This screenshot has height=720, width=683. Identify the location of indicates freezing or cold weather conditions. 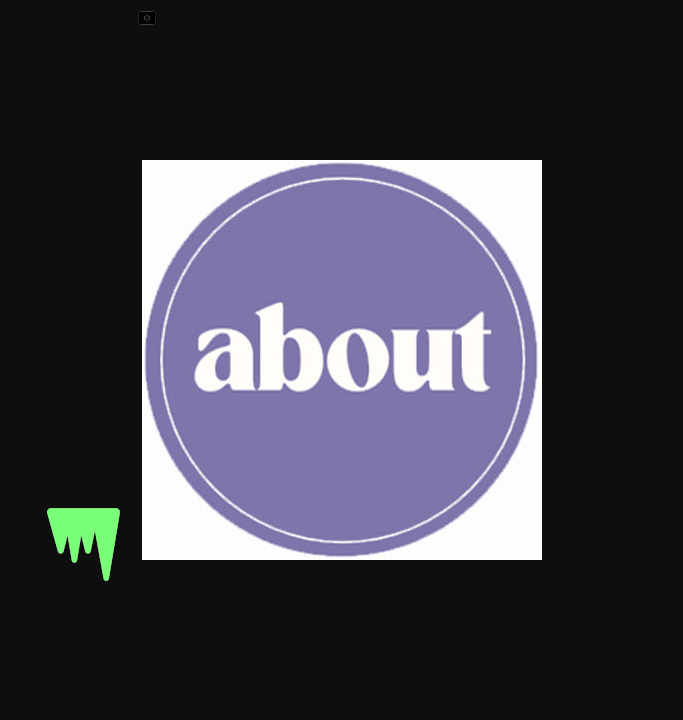
(83, 544).